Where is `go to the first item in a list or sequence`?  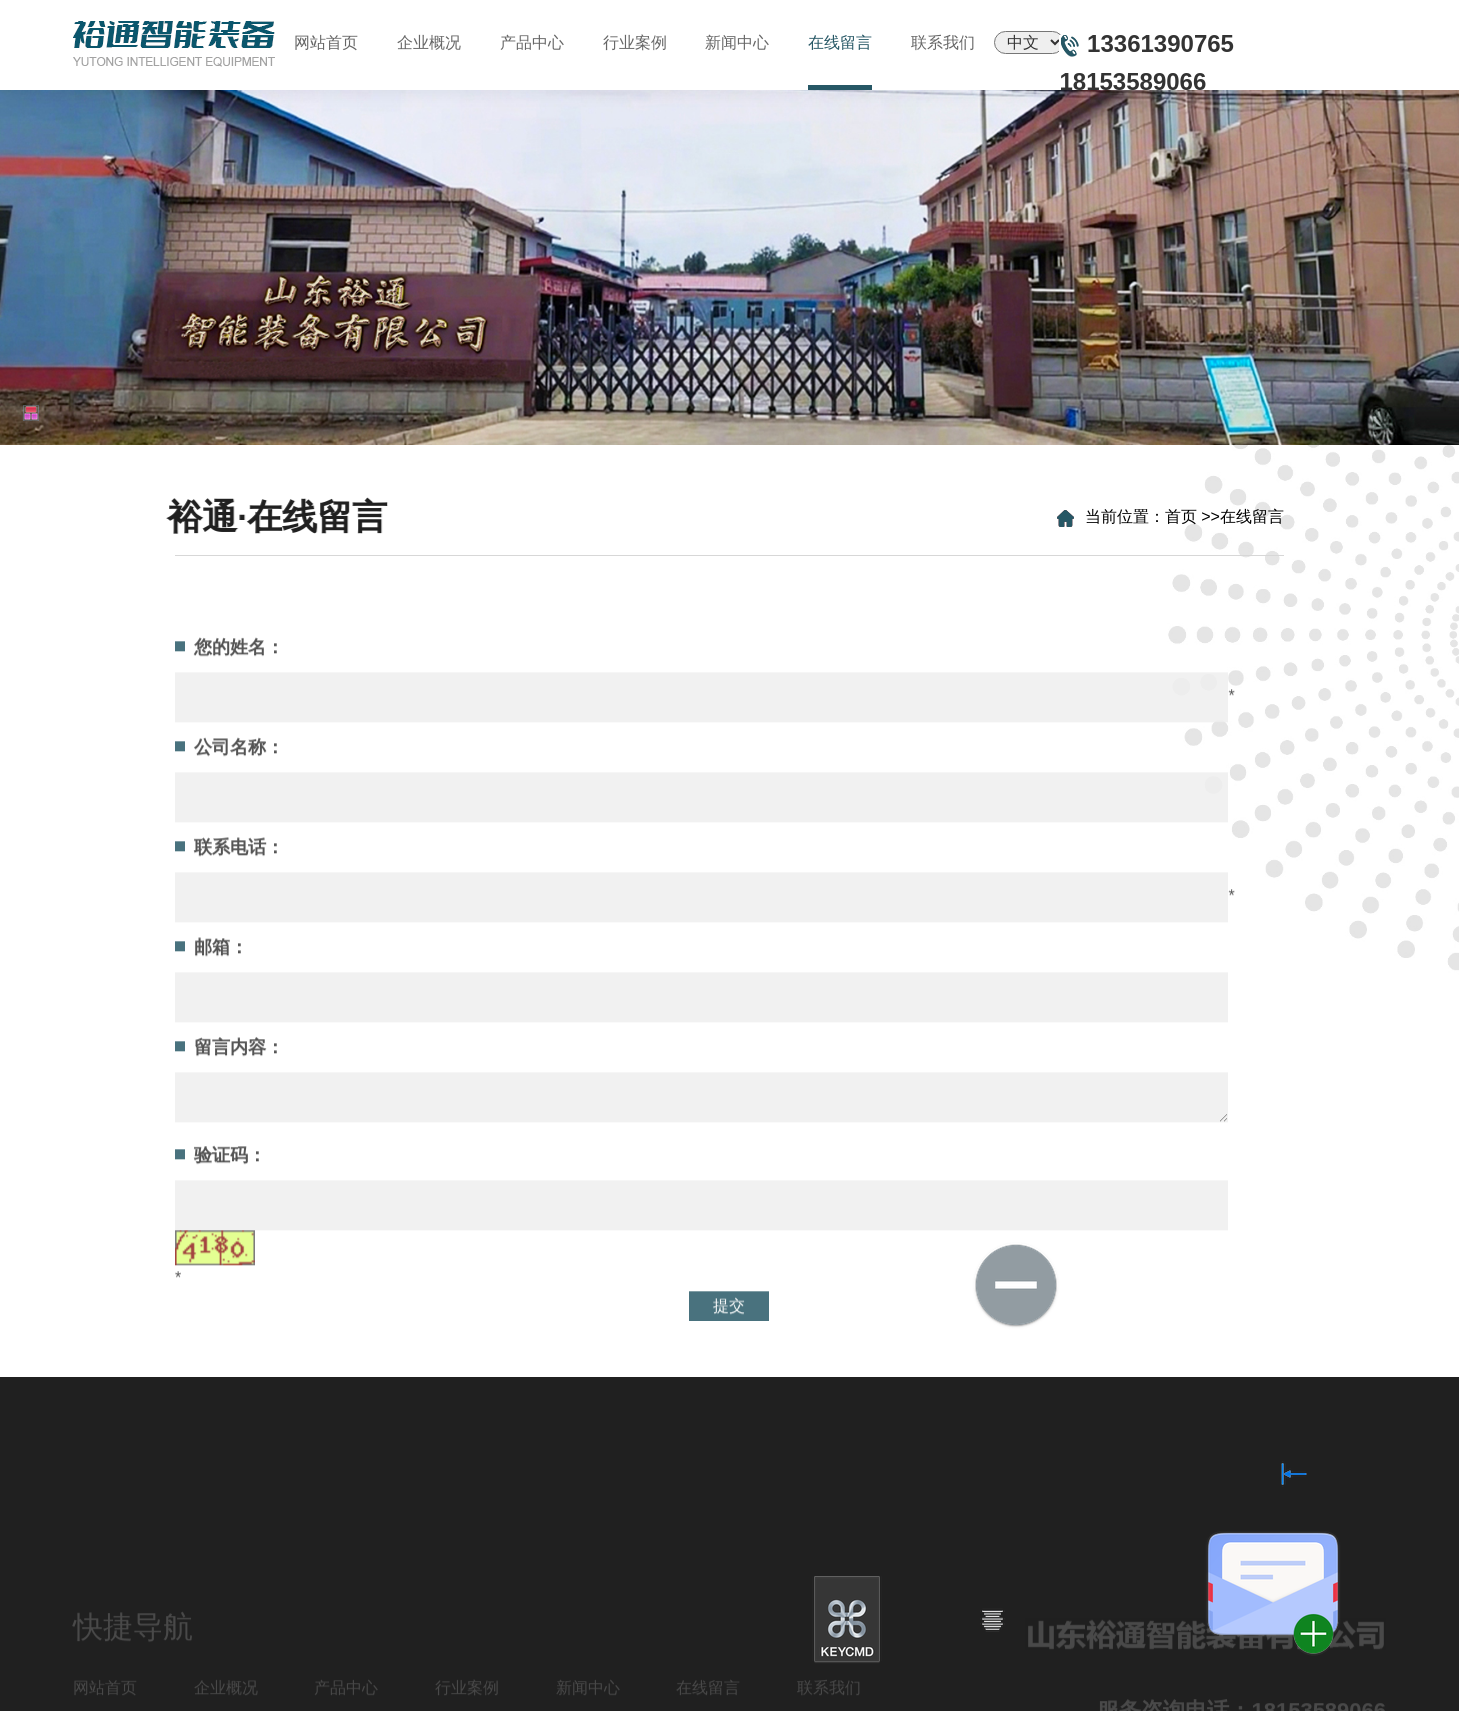
go to the first item in a list or sequence is located at coordinates (1294, 1474).